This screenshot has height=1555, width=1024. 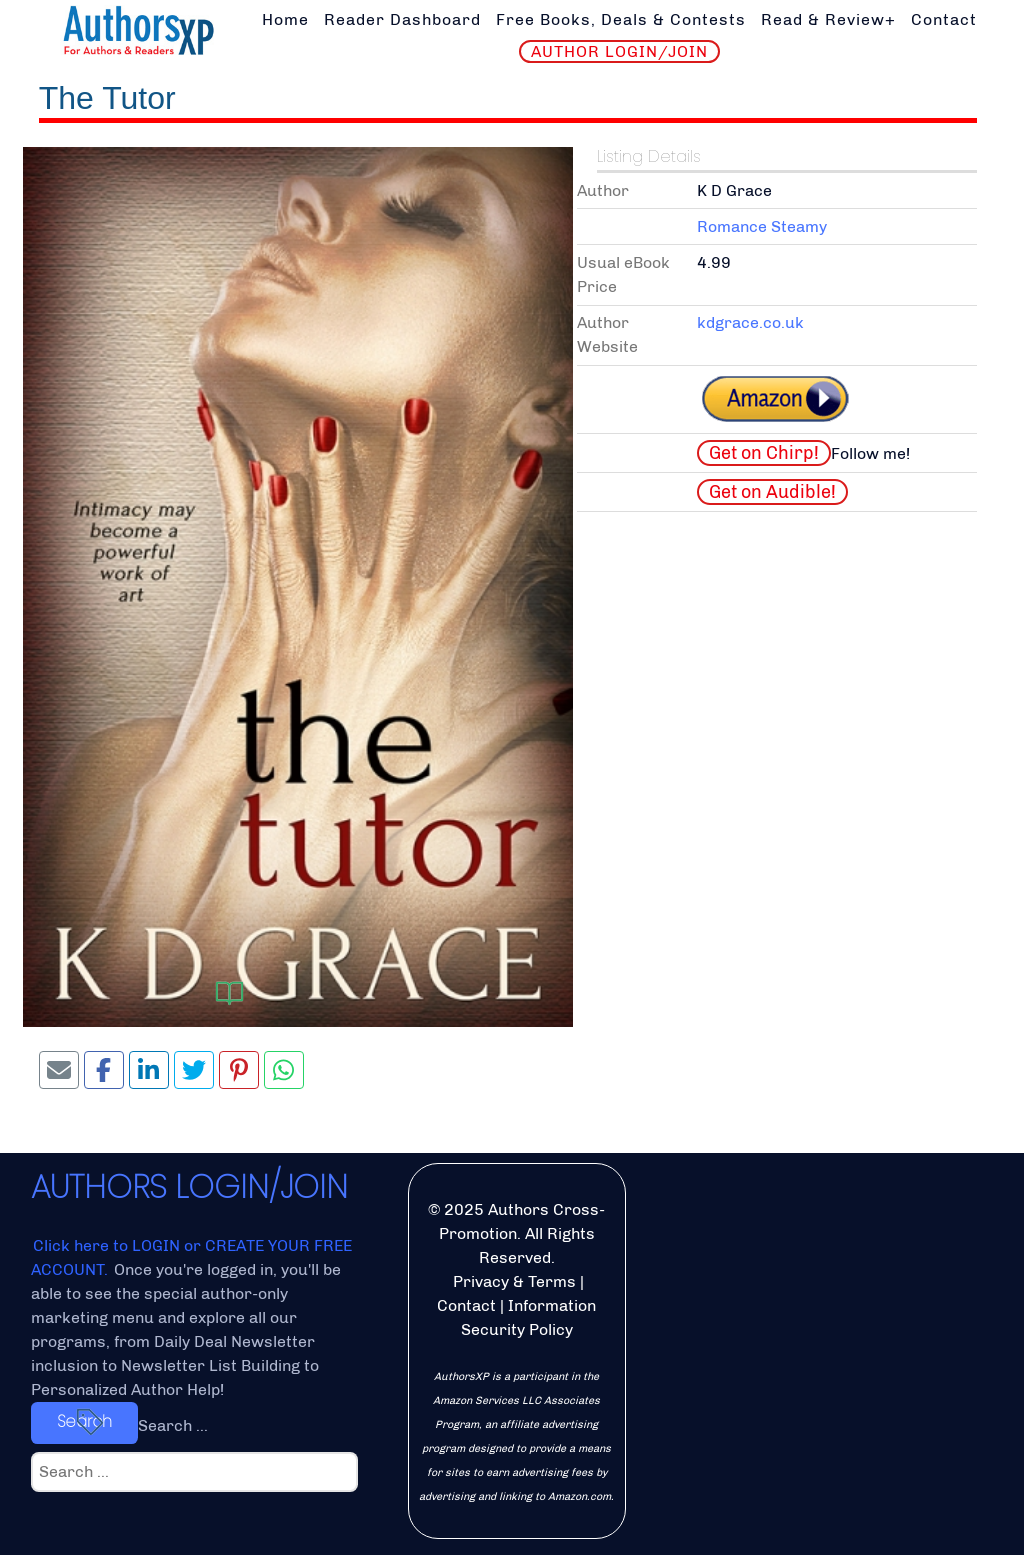 I want to click on add or manage tags for organization, so click(x=88, y=1420).